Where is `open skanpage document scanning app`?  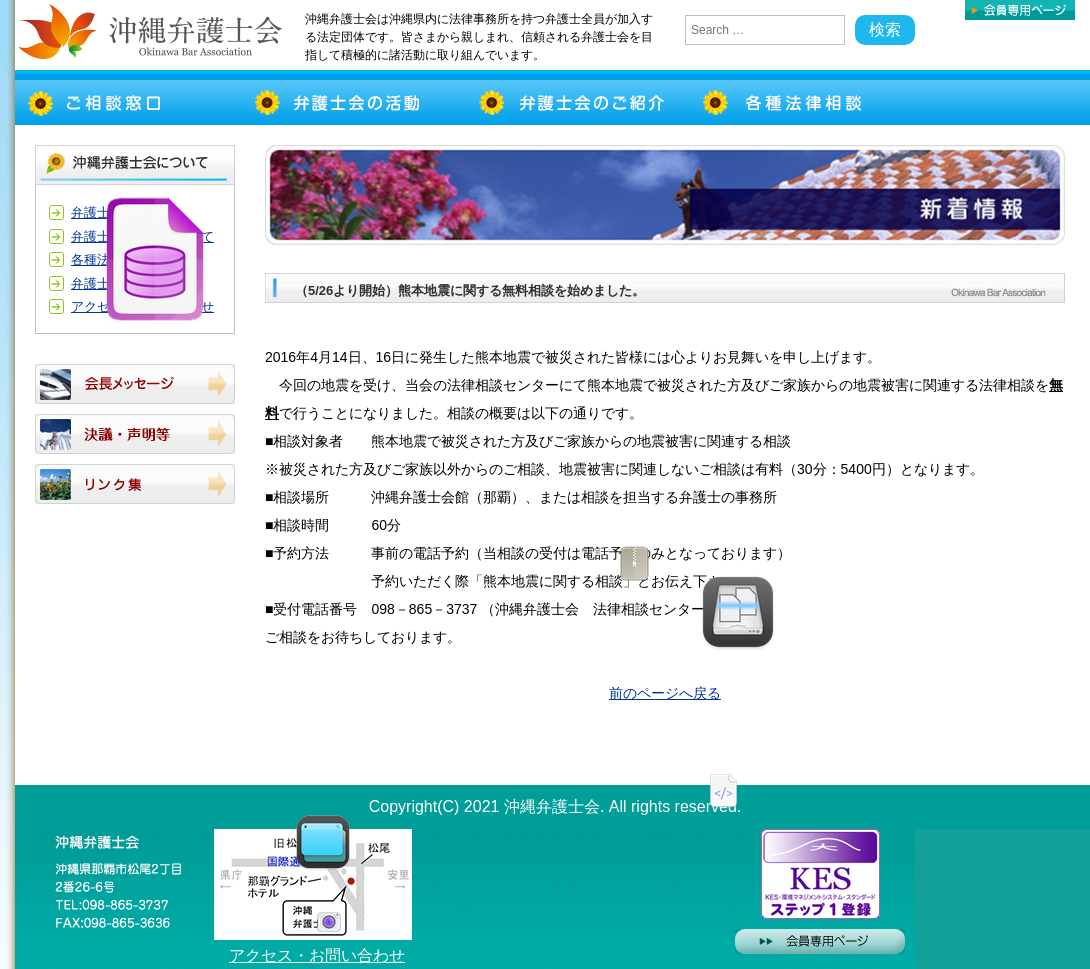 open skanpage document scanning app is located at coordinates (738, 612).